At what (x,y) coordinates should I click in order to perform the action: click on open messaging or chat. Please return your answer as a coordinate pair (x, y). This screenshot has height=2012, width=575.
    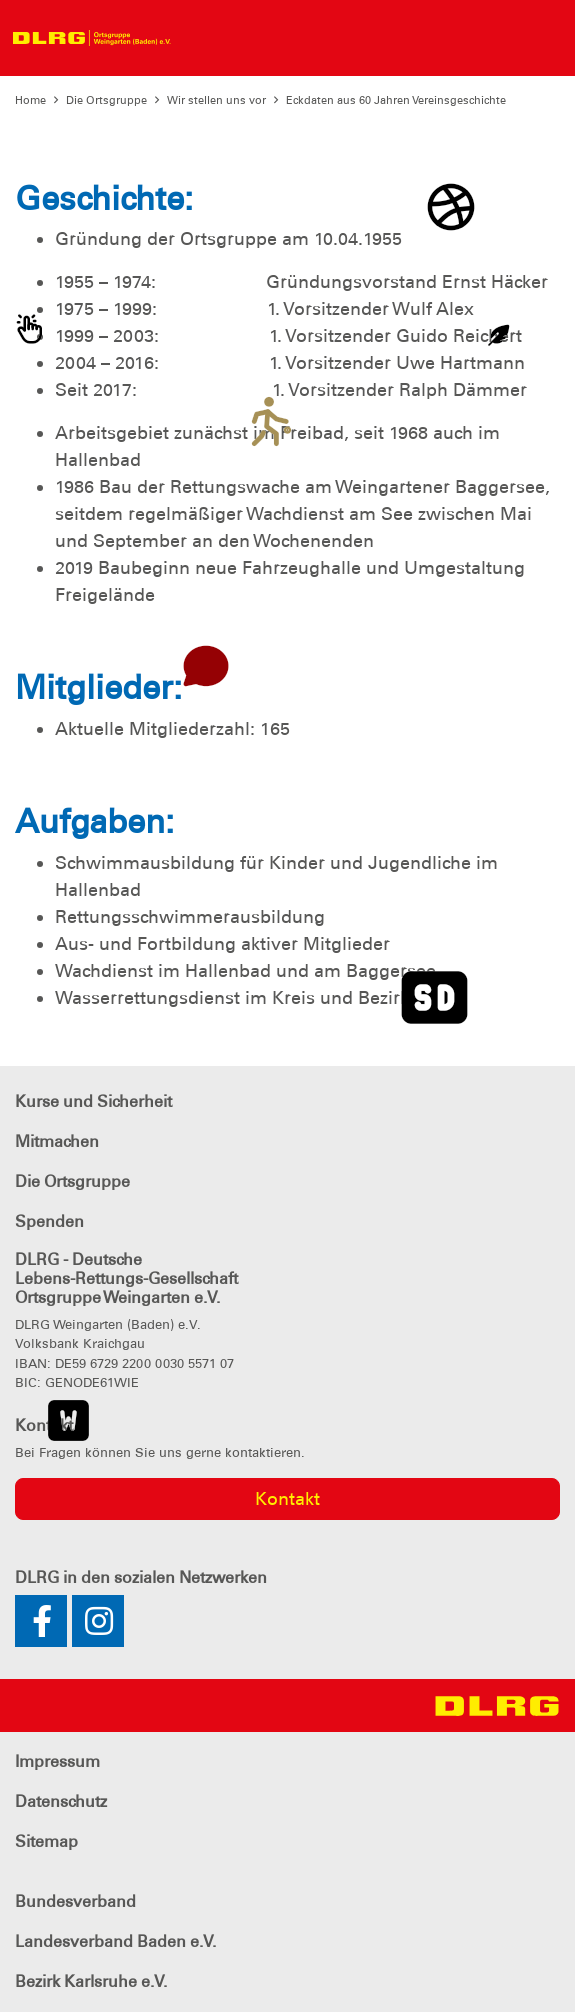
    Looking at the image, I should click on (206, 666).